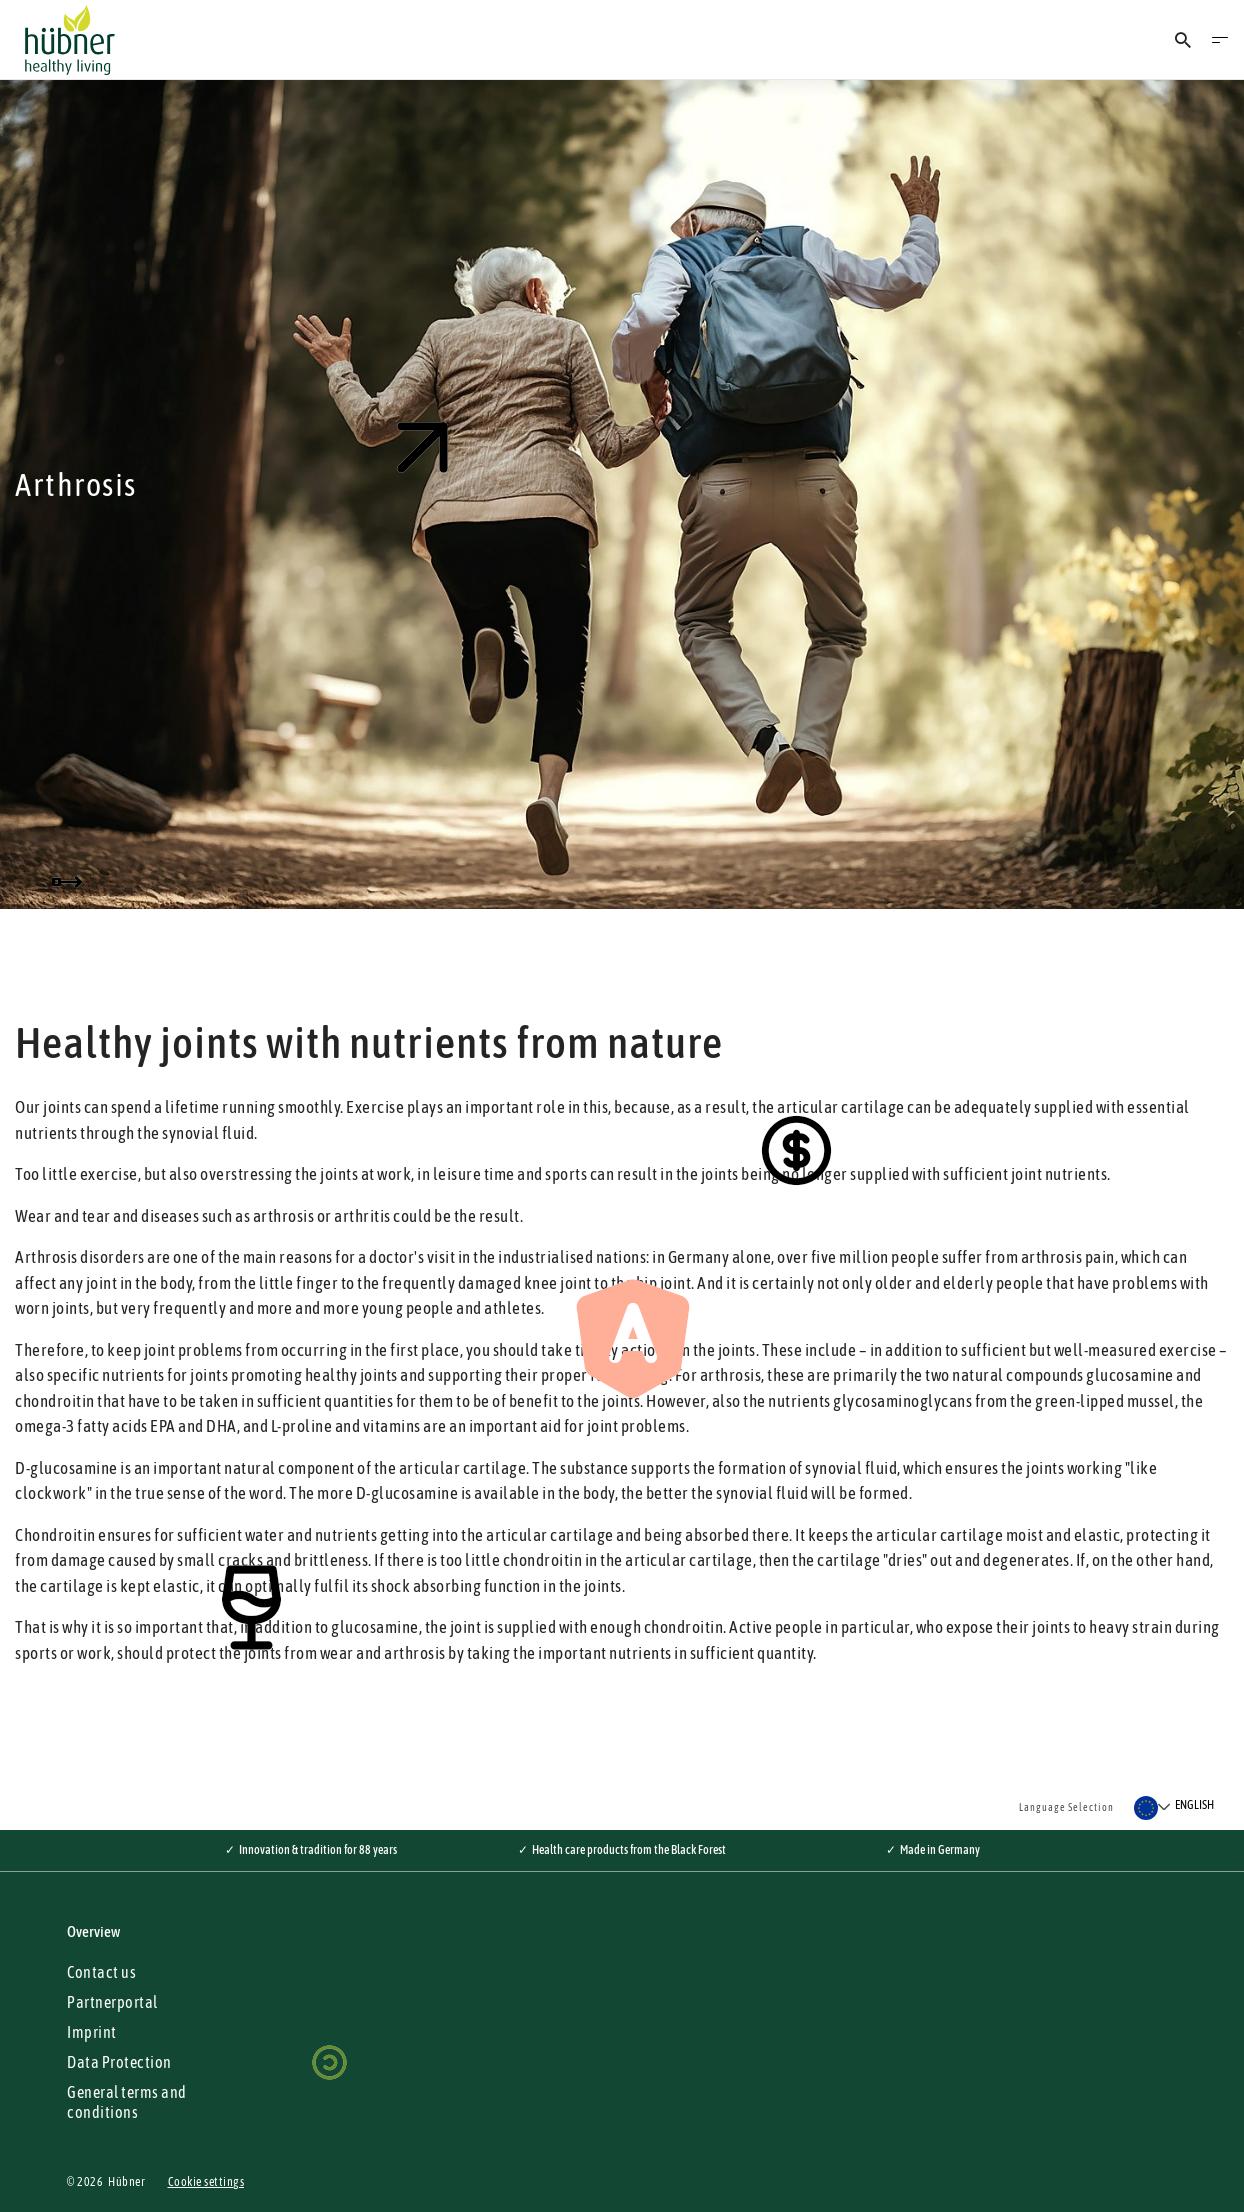 The width and height of the screenshot is (1244, 2212). I want to click on angular framework logo, so click(633, 1339).